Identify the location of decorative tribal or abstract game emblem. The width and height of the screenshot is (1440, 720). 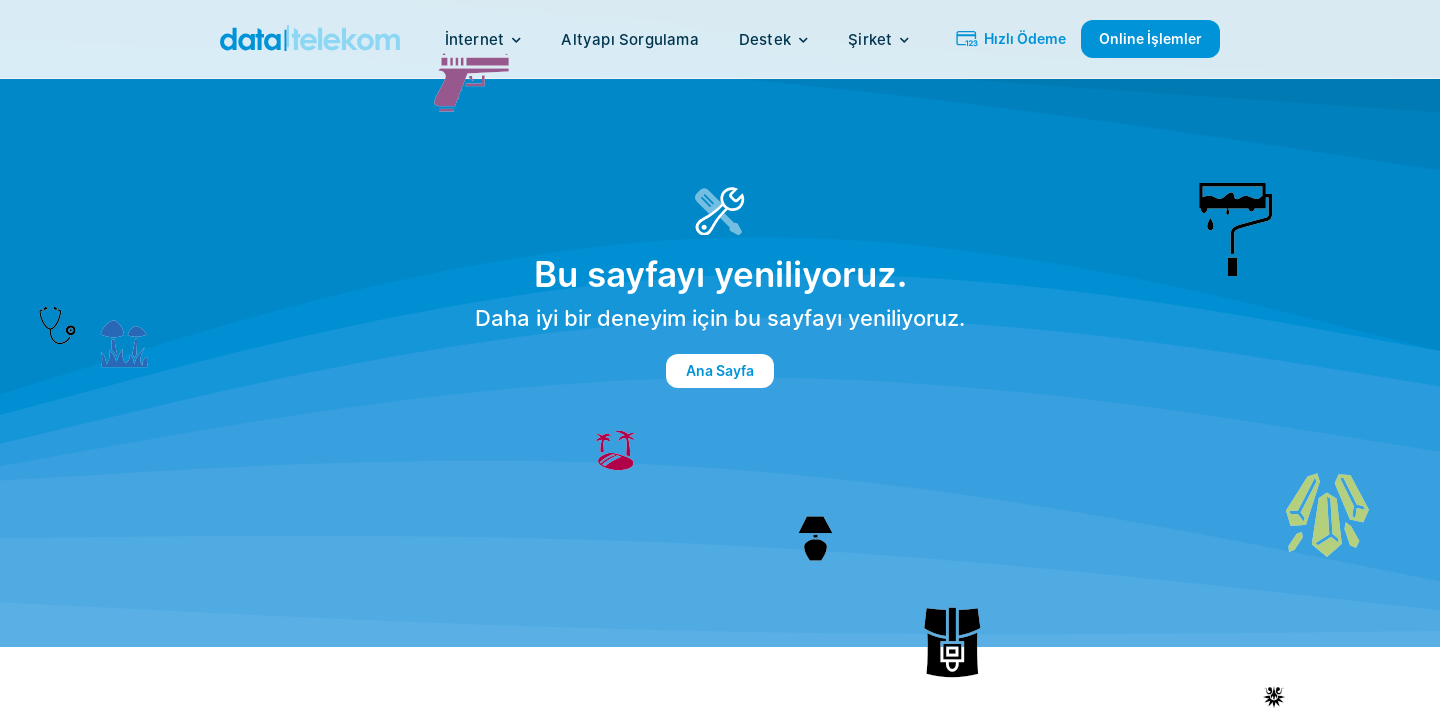
(1274, 697).